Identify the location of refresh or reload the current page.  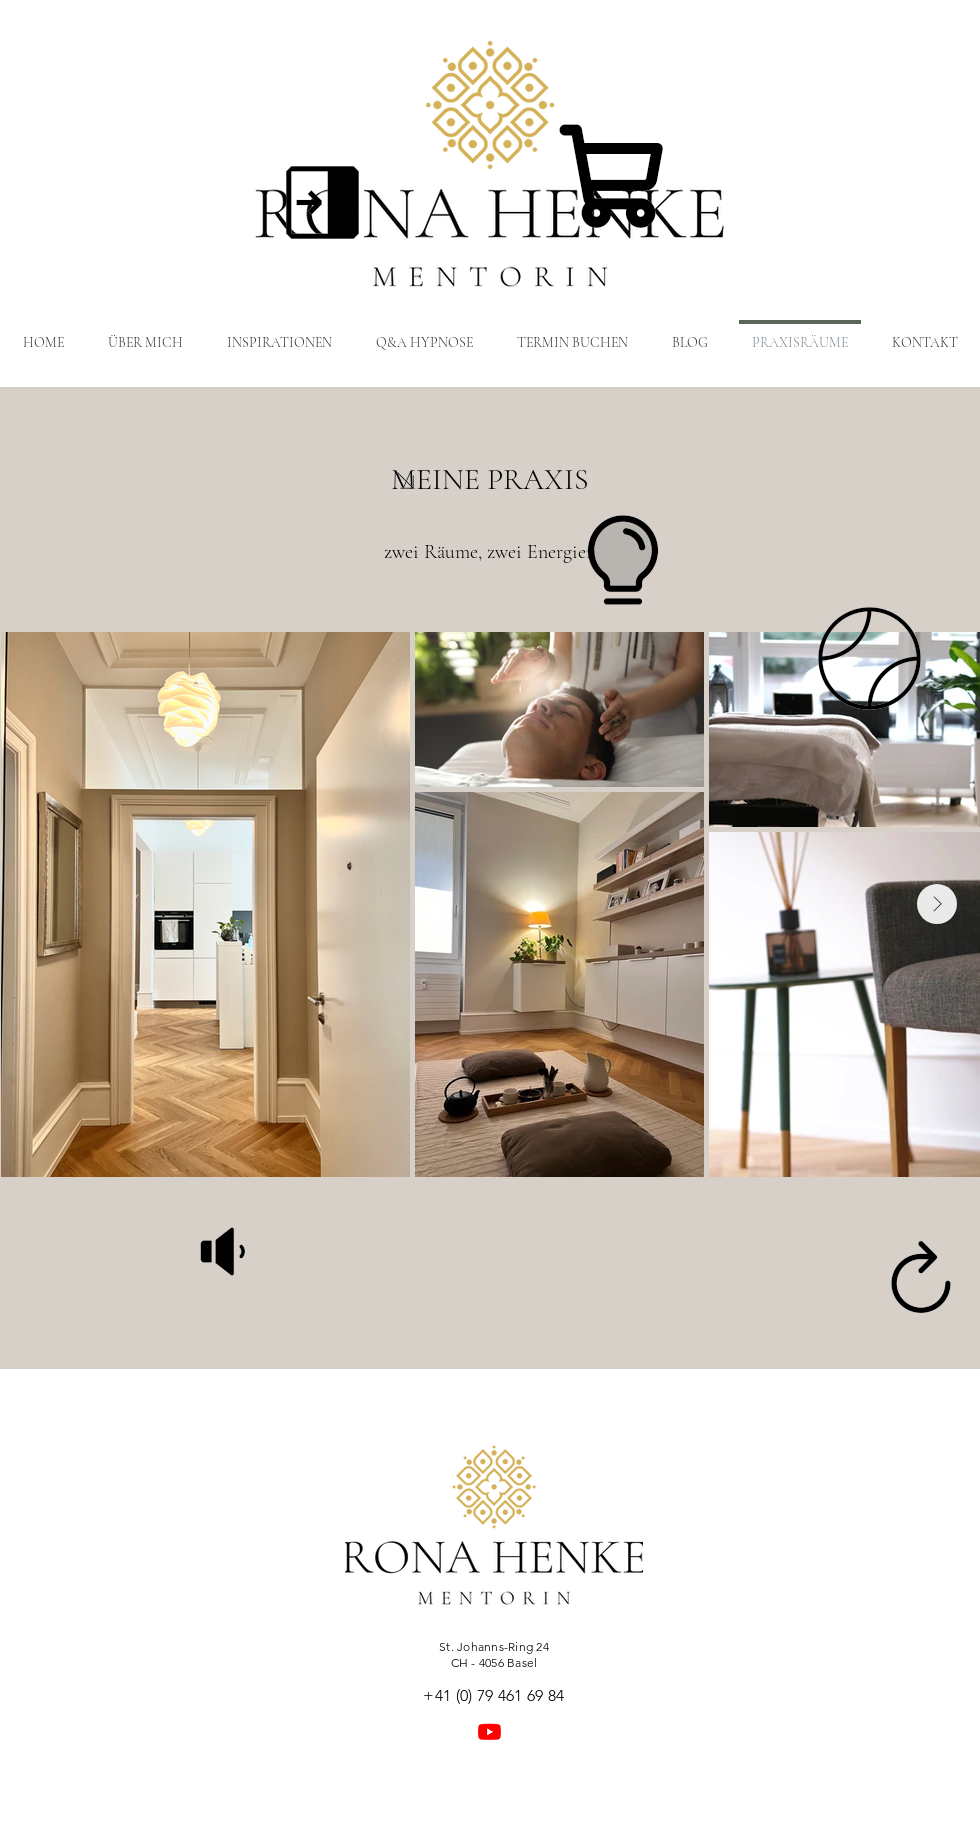
(921, 1277).